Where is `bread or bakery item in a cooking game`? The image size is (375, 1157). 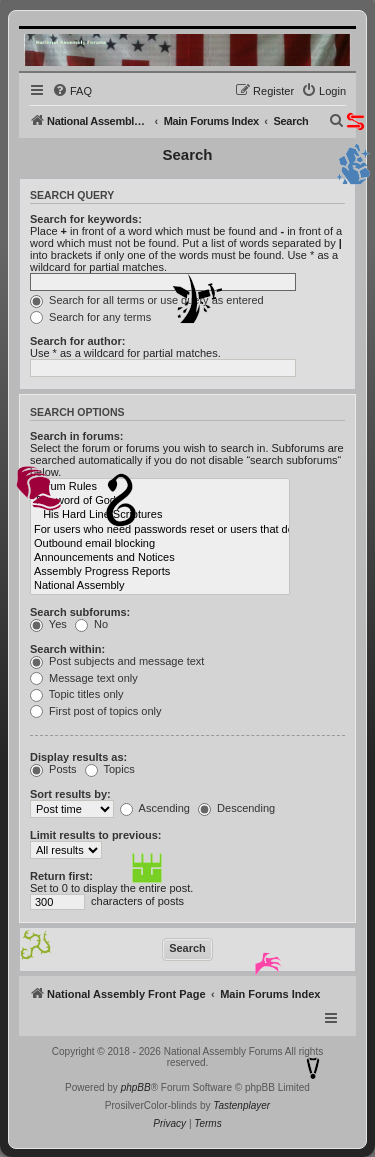 bread or bakery item in a cooking game is located at coordinates (38, 488).